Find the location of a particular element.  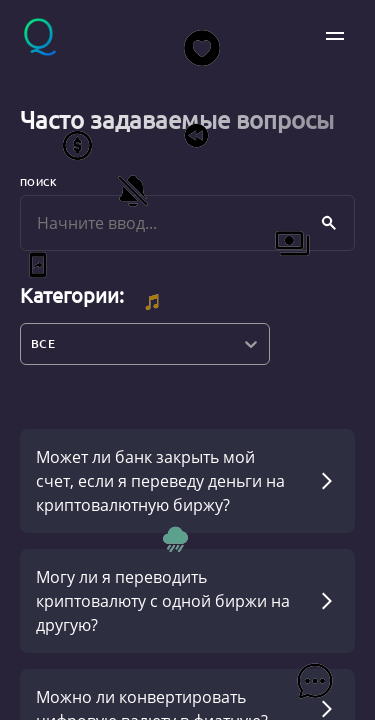

indicates rainy weather conditions is located at coordinates (175, 539).